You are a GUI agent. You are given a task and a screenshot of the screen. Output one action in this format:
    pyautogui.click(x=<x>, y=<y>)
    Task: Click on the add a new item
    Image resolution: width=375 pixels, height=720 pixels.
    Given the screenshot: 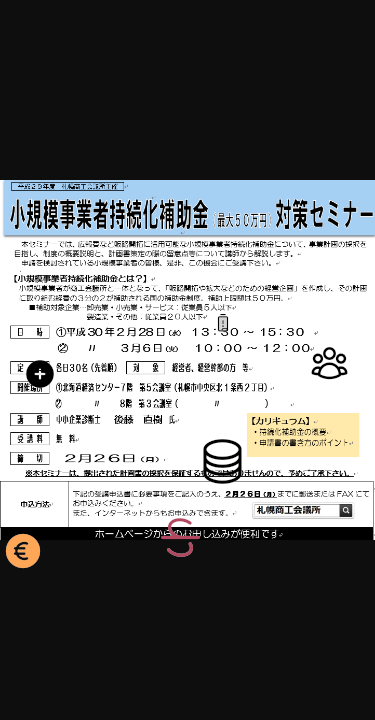 What is the action you would take?
    pyautogui.click(x=40, y=374)
    